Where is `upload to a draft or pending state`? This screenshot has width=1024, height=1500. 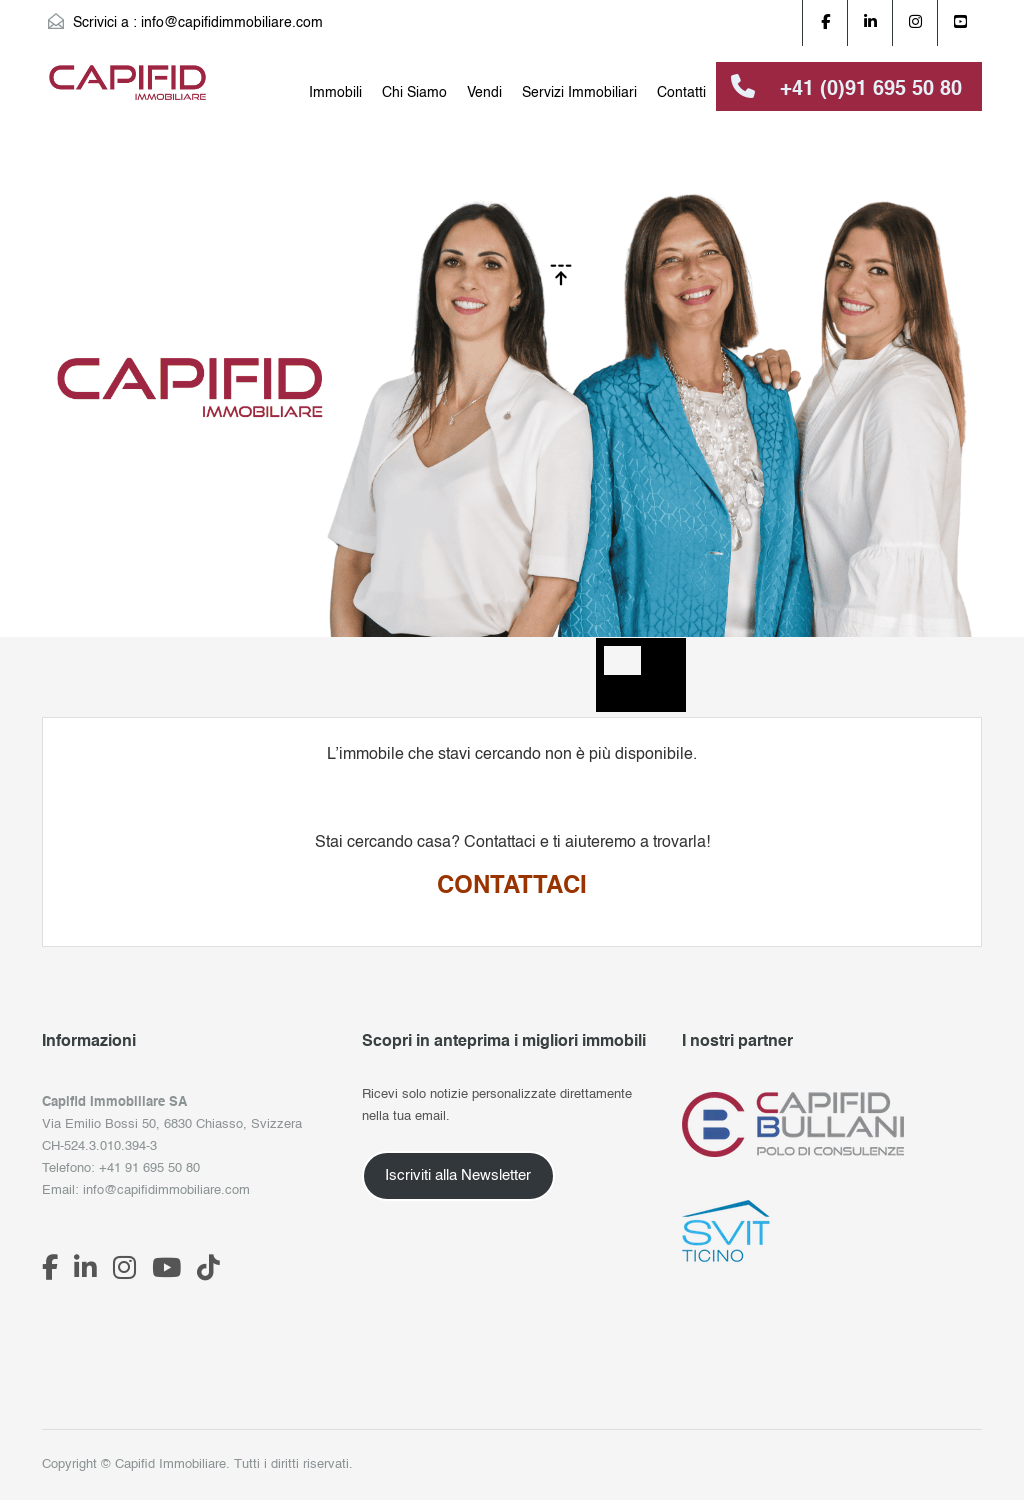 upload to a draft or pending state is located at coordinates (561, 275).